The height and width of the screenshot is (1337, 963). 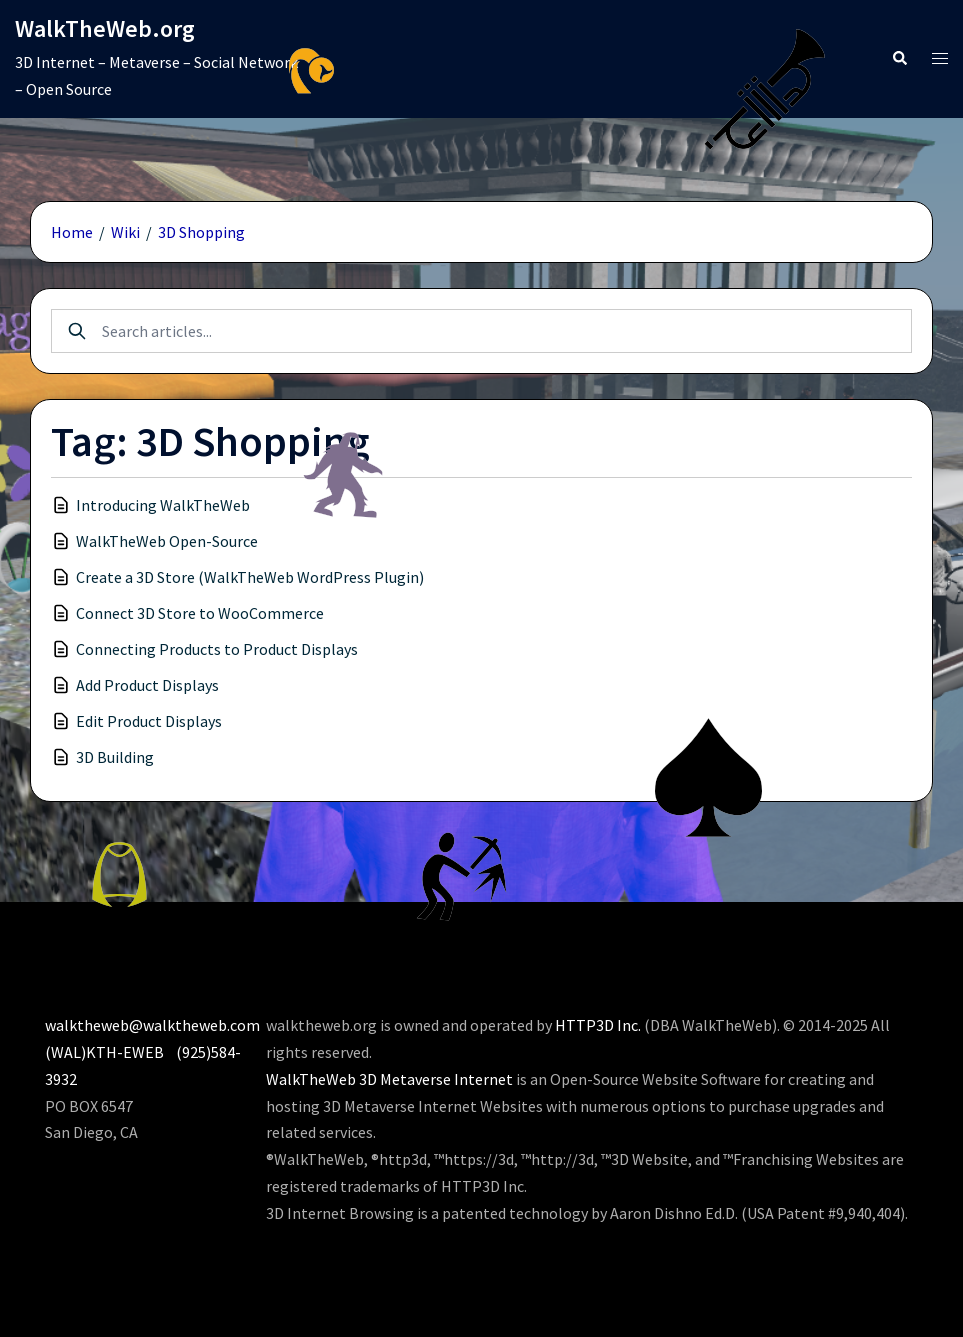 I want to click on equip a cloak or cape item, so click(x=119, y=874).